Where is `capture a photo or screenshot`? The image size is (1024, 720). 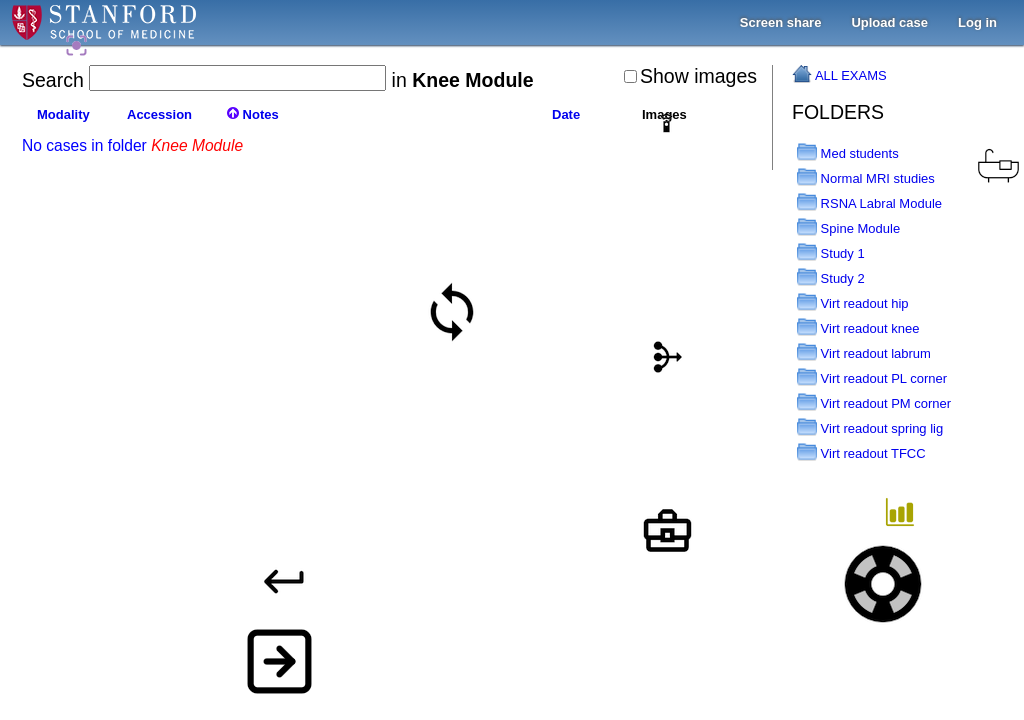 capture a photo or screenshot is located at coordinates (76, 45).